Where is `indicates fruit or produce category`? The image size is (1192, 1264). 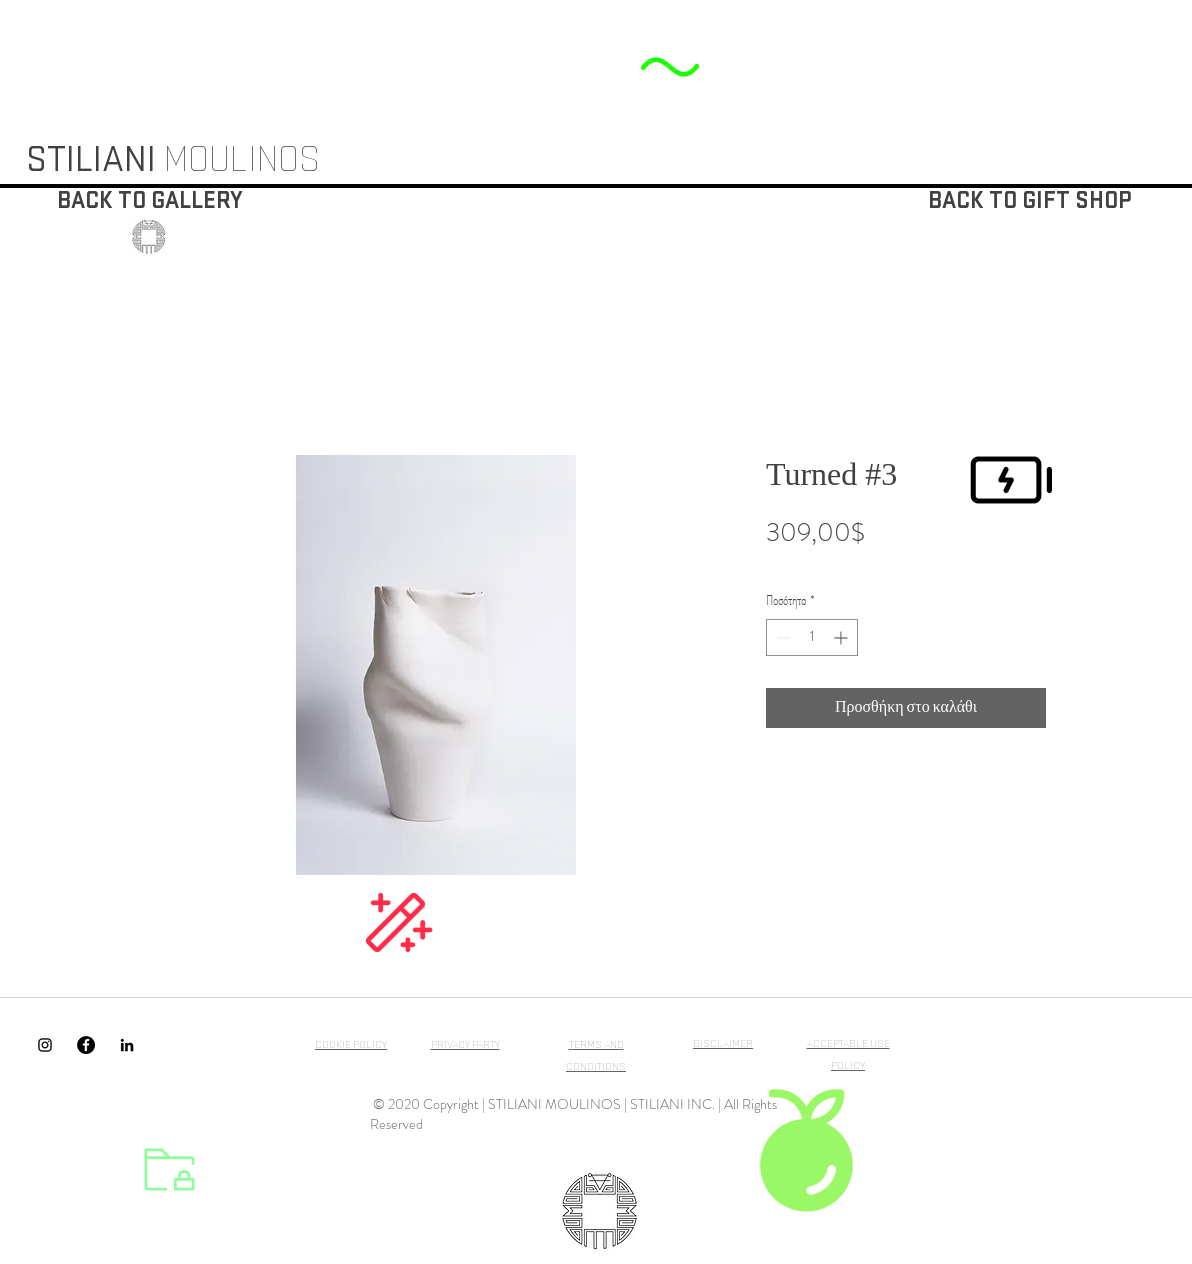
indicates fruit or produce category is located at coordinates (806, 1152).